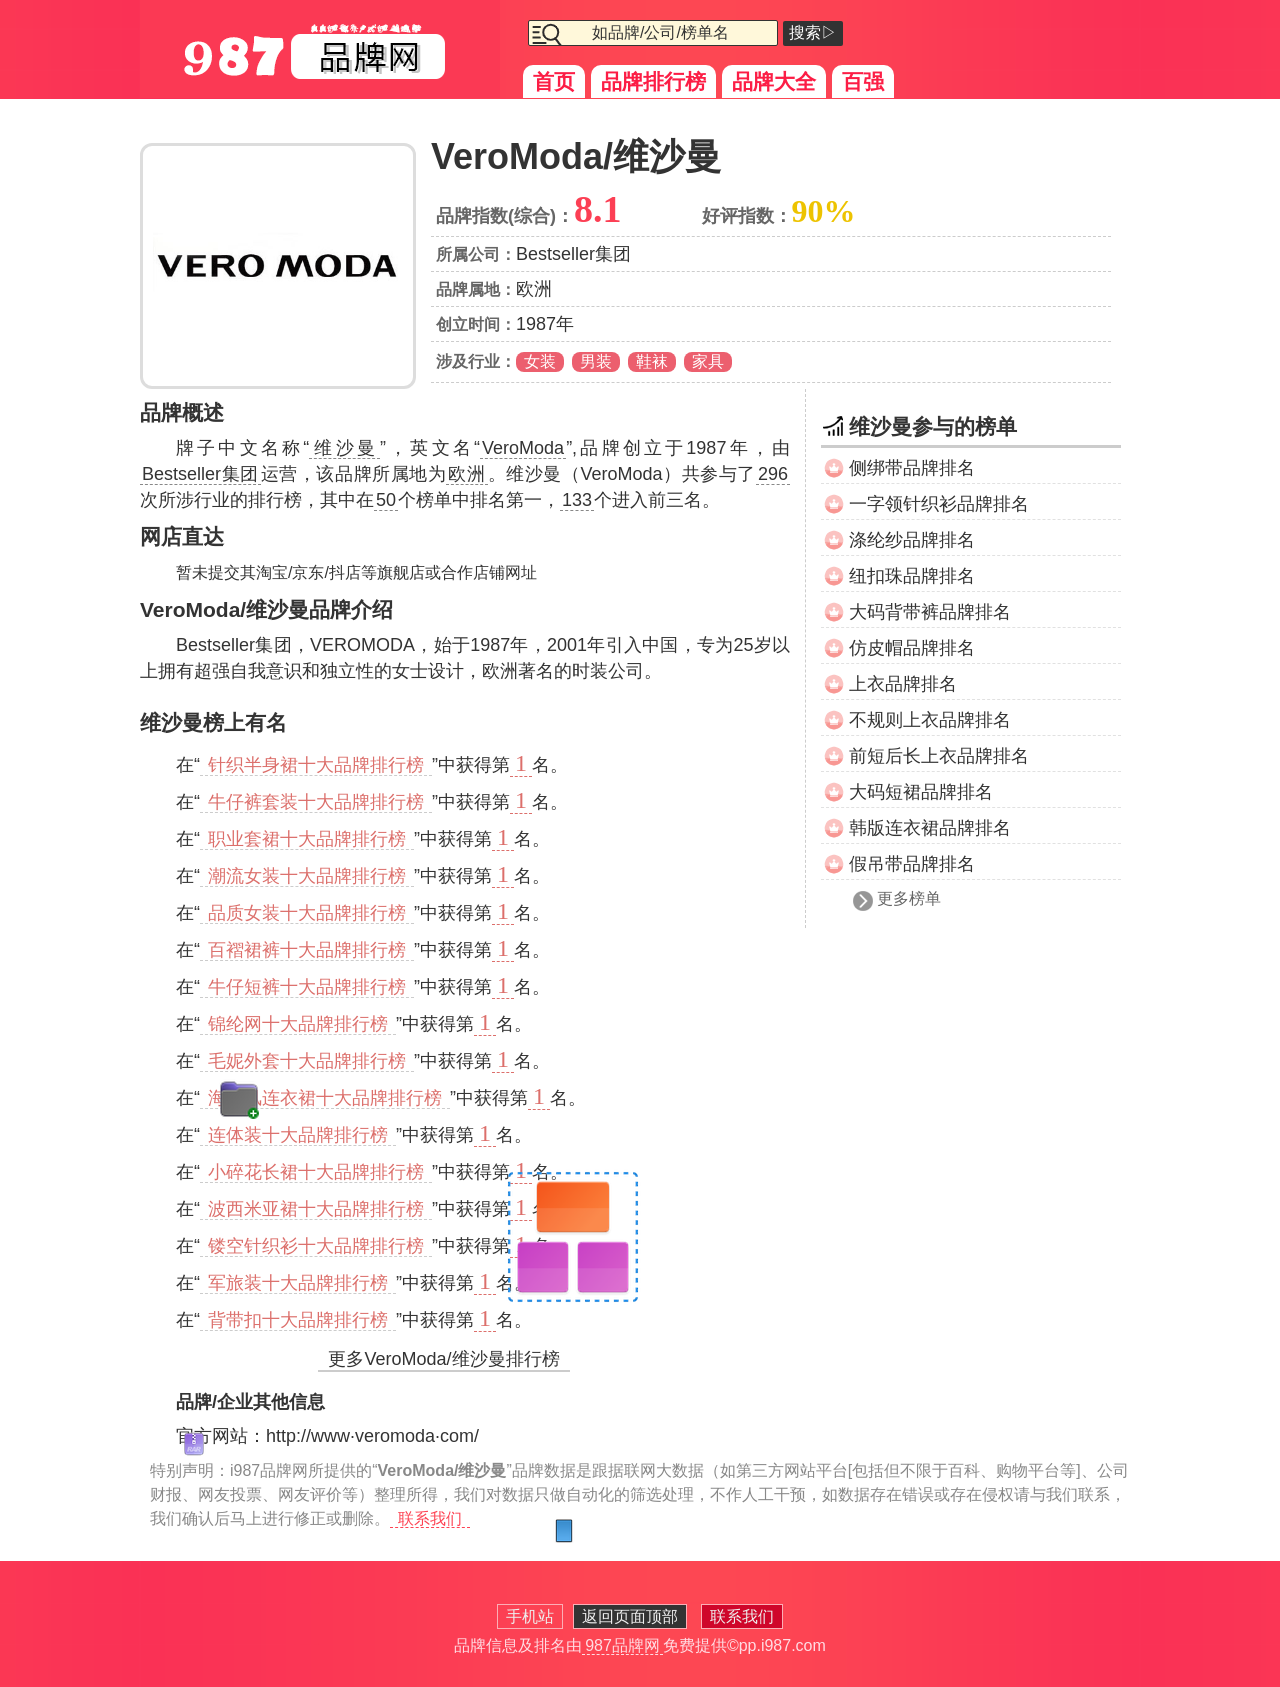 This screenshot has height=1687, width=1280. Describe the element at coordinates (564, 1531) in the screenshot. I see `iPad Pro device icon` at that location.